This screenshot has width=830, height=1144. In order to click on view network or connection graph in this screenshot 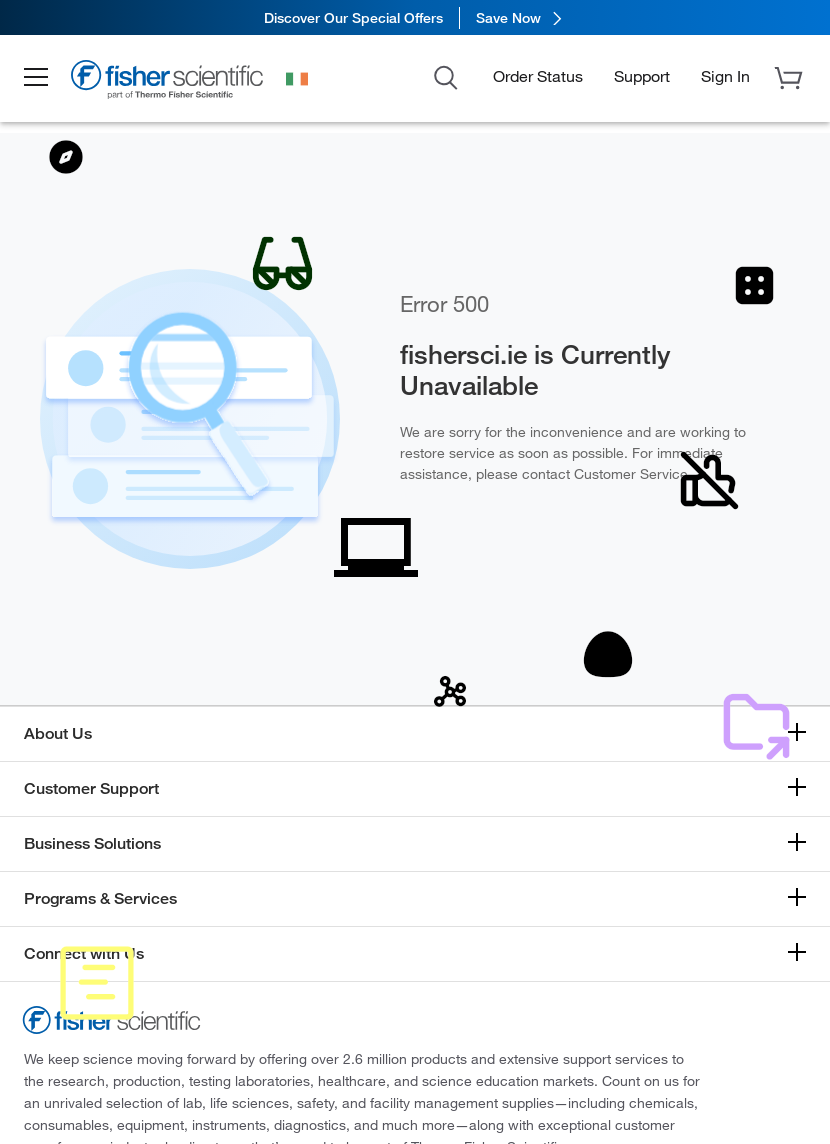, I will do `click(450, 692)`.